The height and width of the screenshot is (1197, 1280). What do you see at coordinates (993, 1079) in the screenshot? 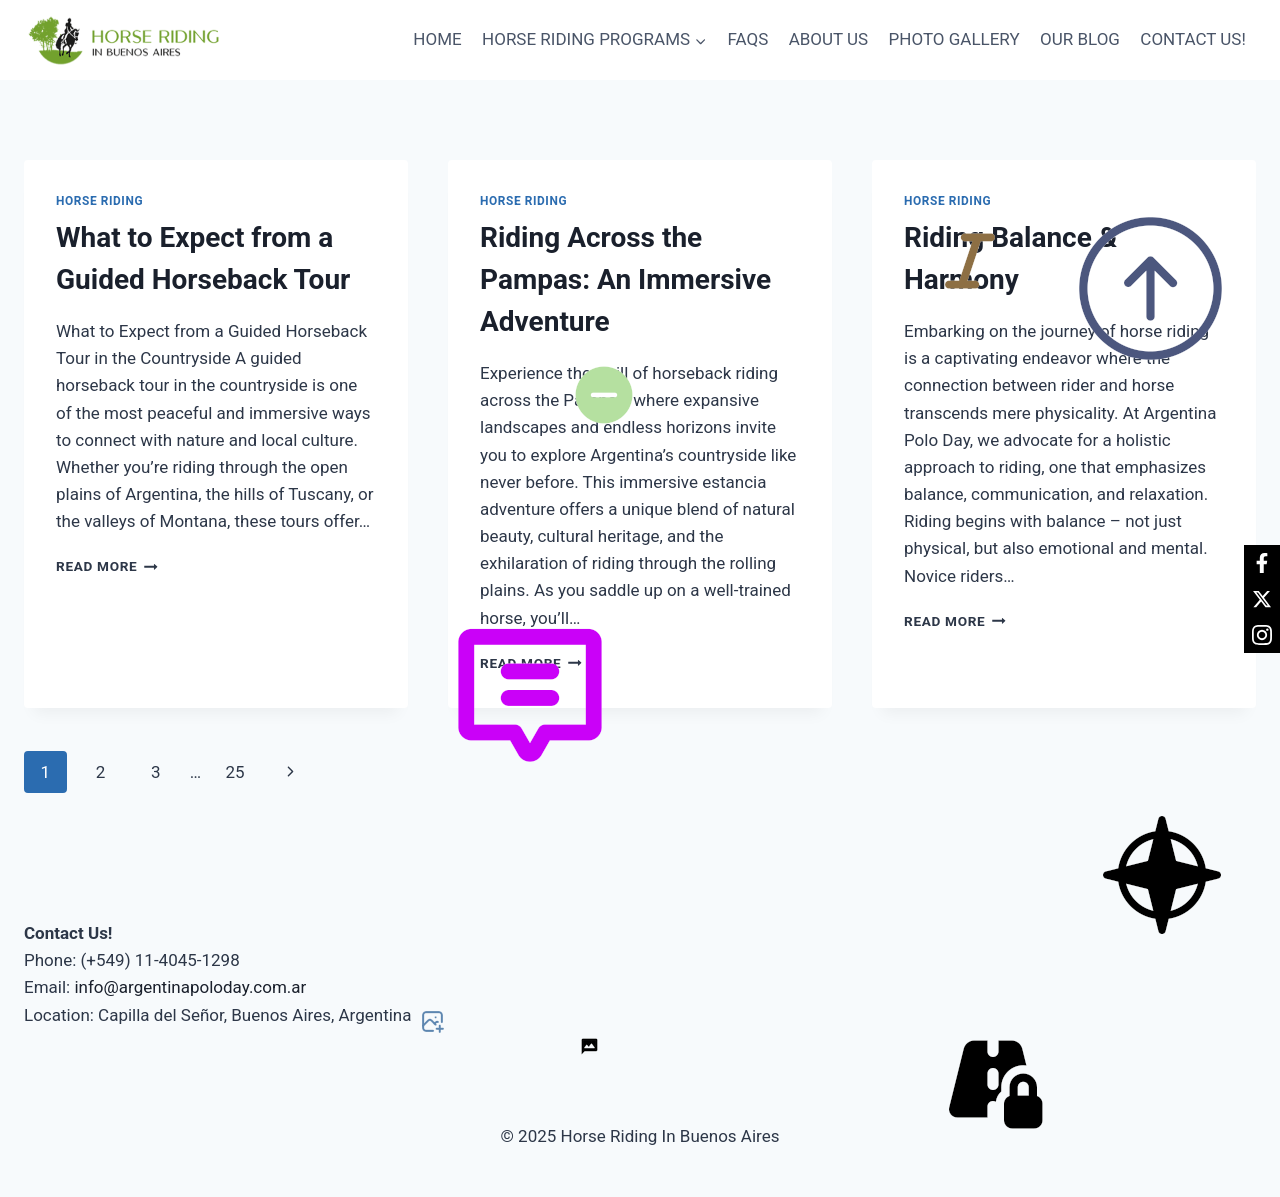
I see `indicates a road or route is locked or restricted` at bounding box center [993, 1079].